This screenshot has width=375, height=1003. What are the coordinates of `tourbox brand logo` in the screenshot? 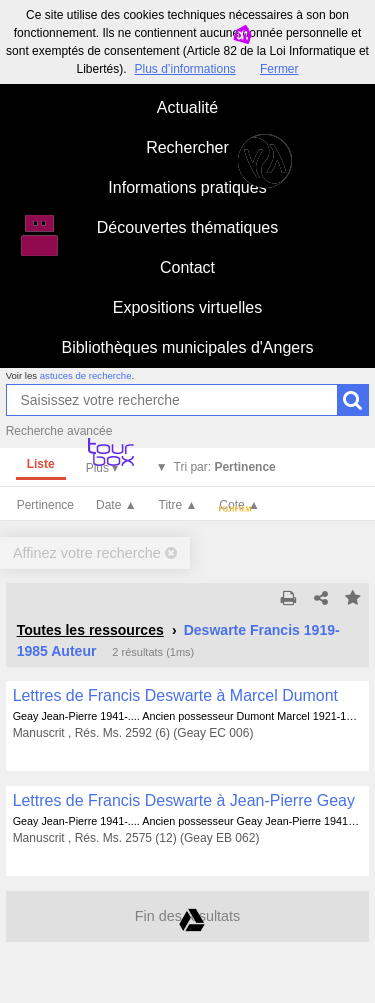 It's located at (111, 452).